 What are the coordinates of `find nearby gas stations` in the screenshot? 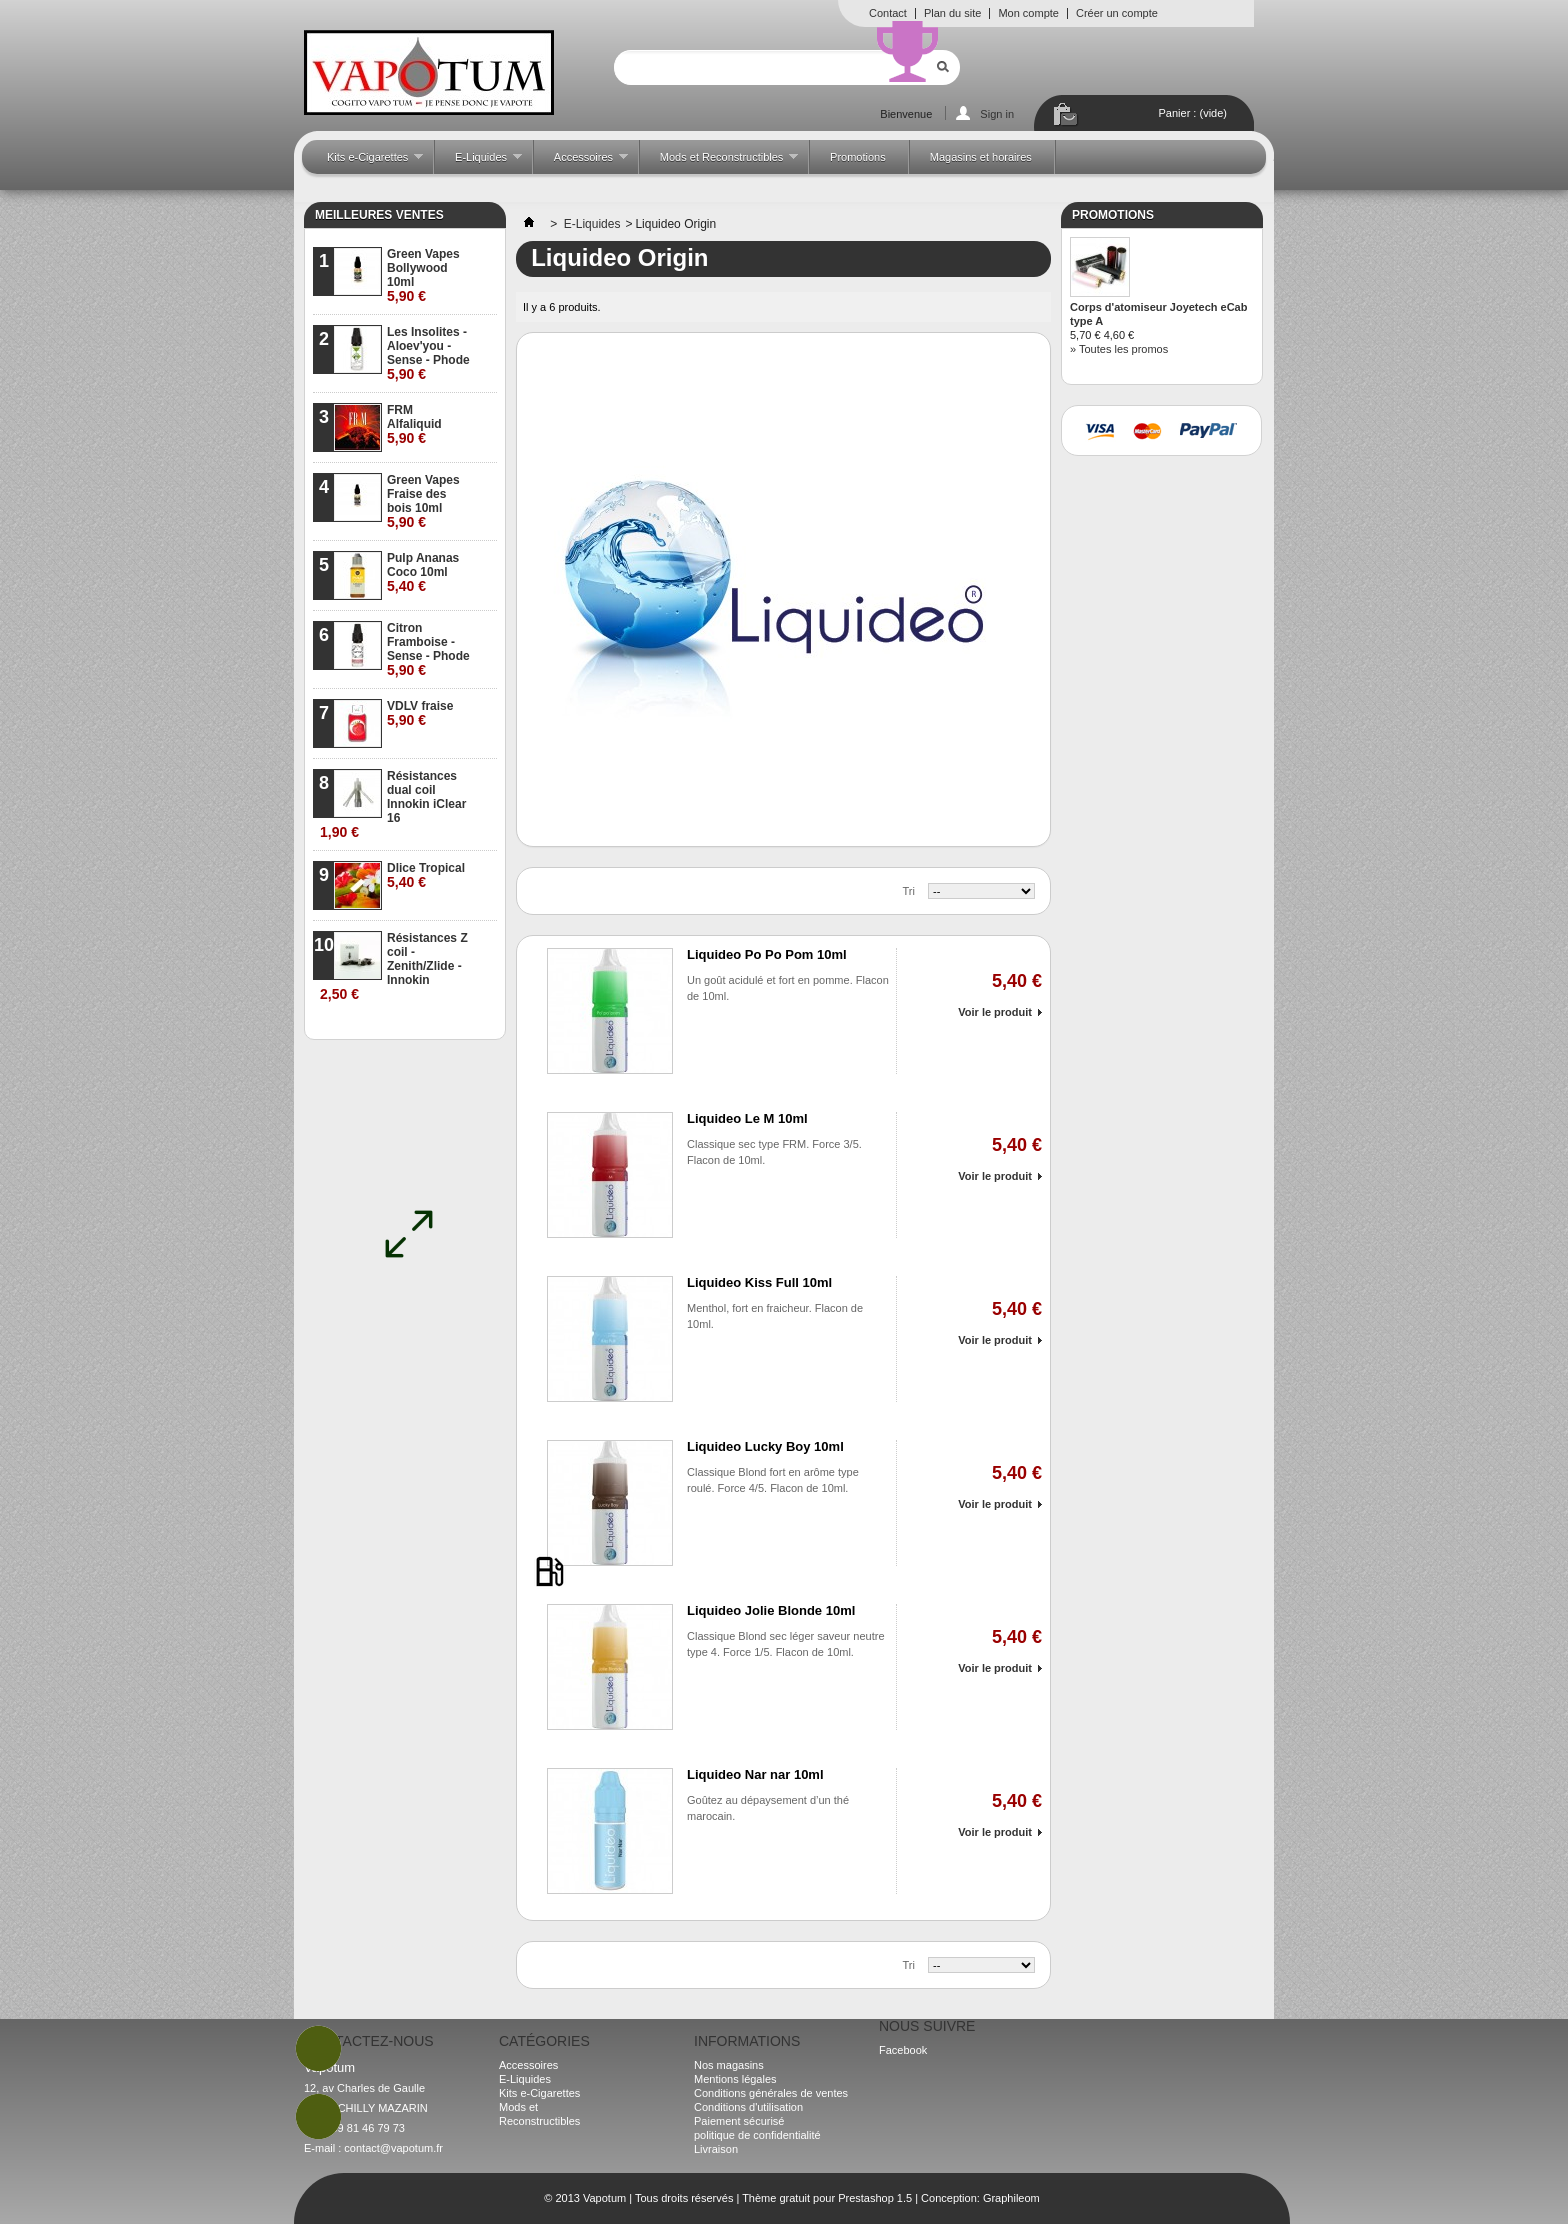 It's located at (549, 1571).